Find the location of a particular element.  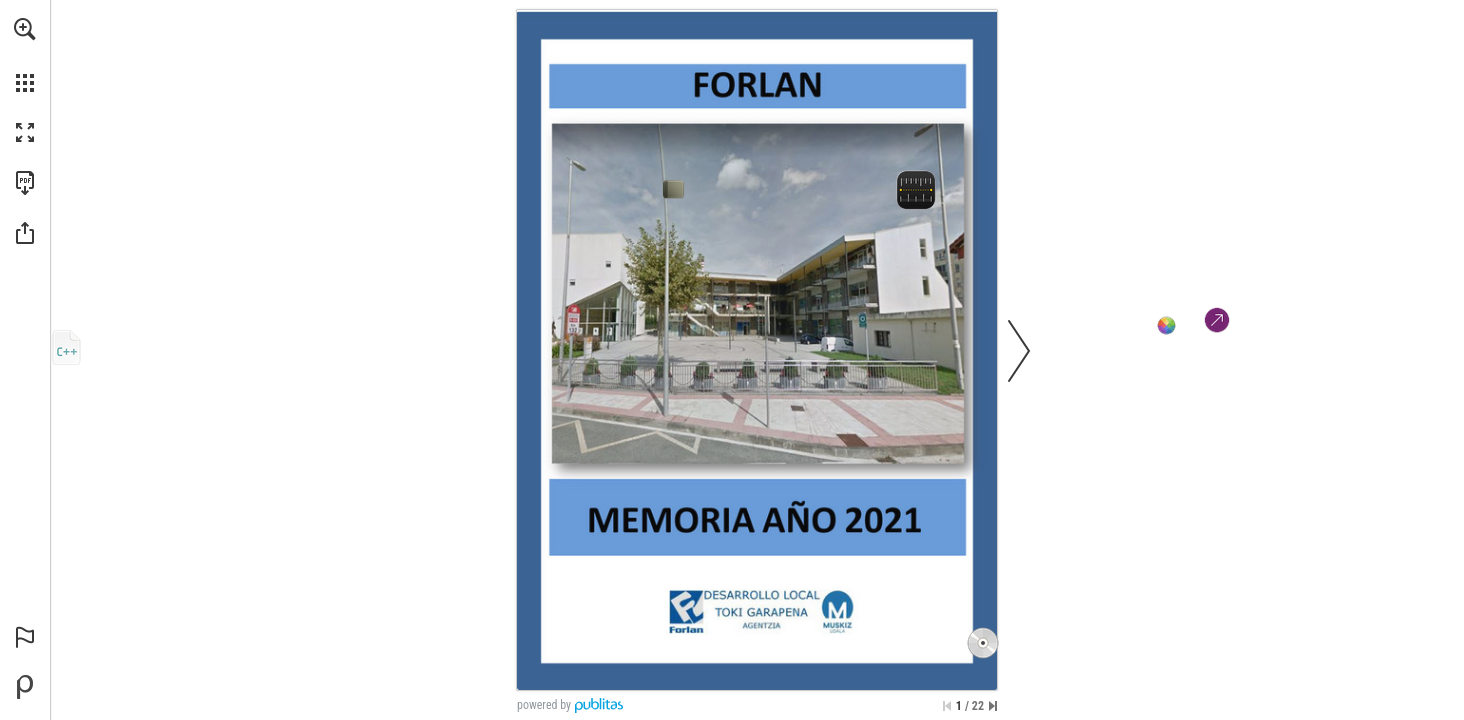

a C++ source code file is located at coordinates (66, 347).